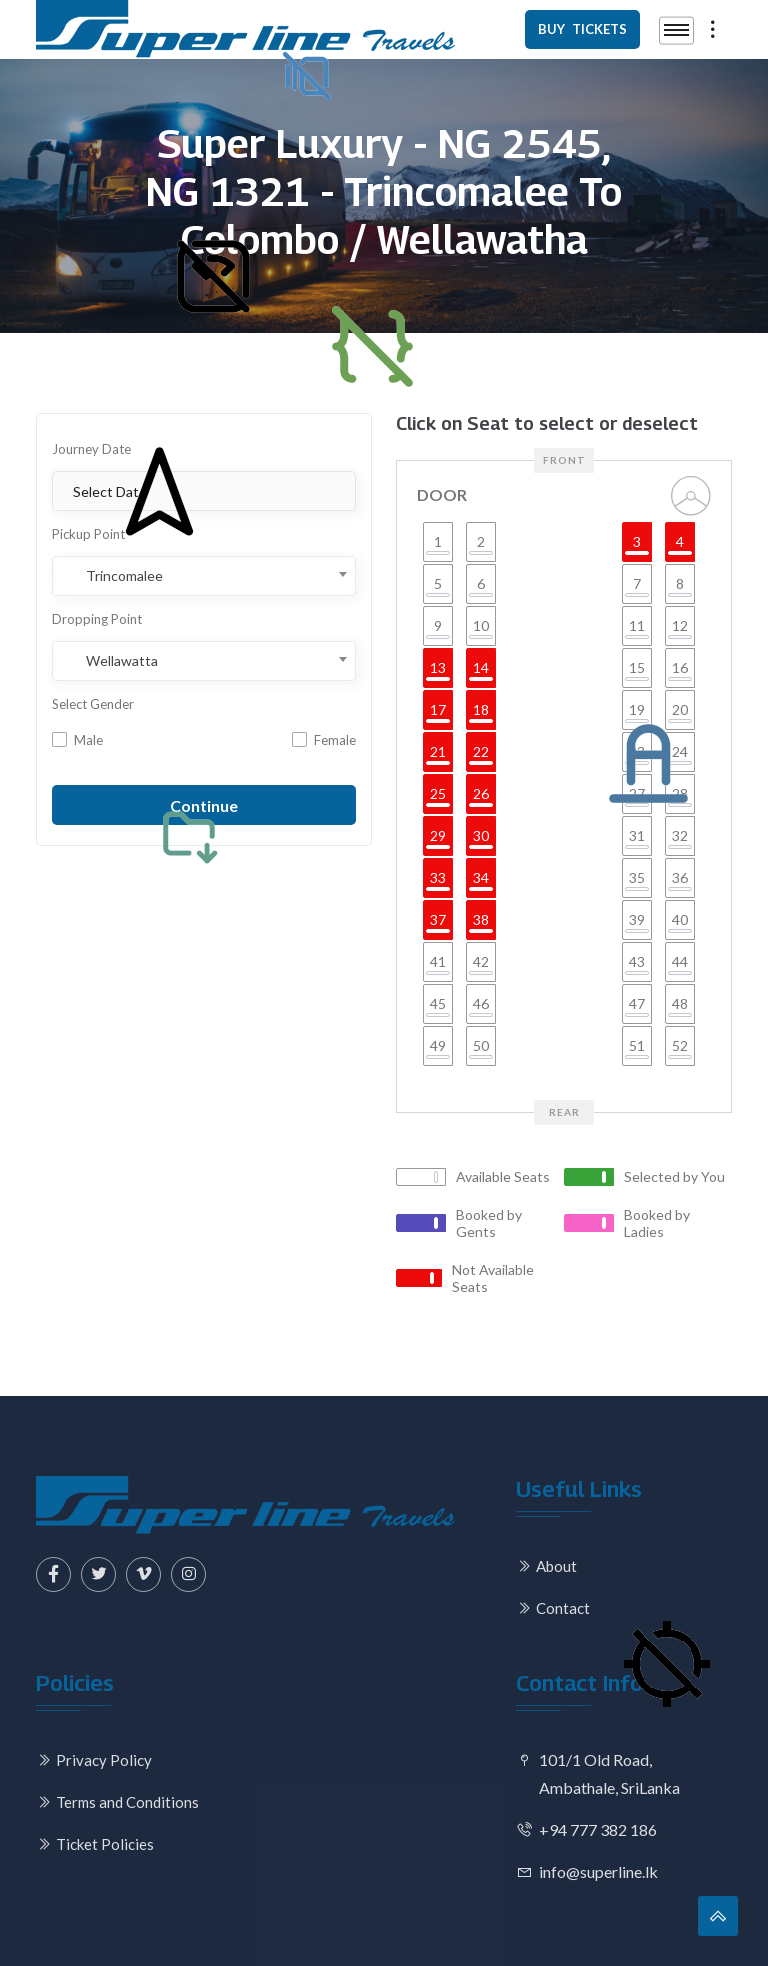 The width and height of the screenshot is (768, 1966). I want to click on download folder contents, so click(189, 835).